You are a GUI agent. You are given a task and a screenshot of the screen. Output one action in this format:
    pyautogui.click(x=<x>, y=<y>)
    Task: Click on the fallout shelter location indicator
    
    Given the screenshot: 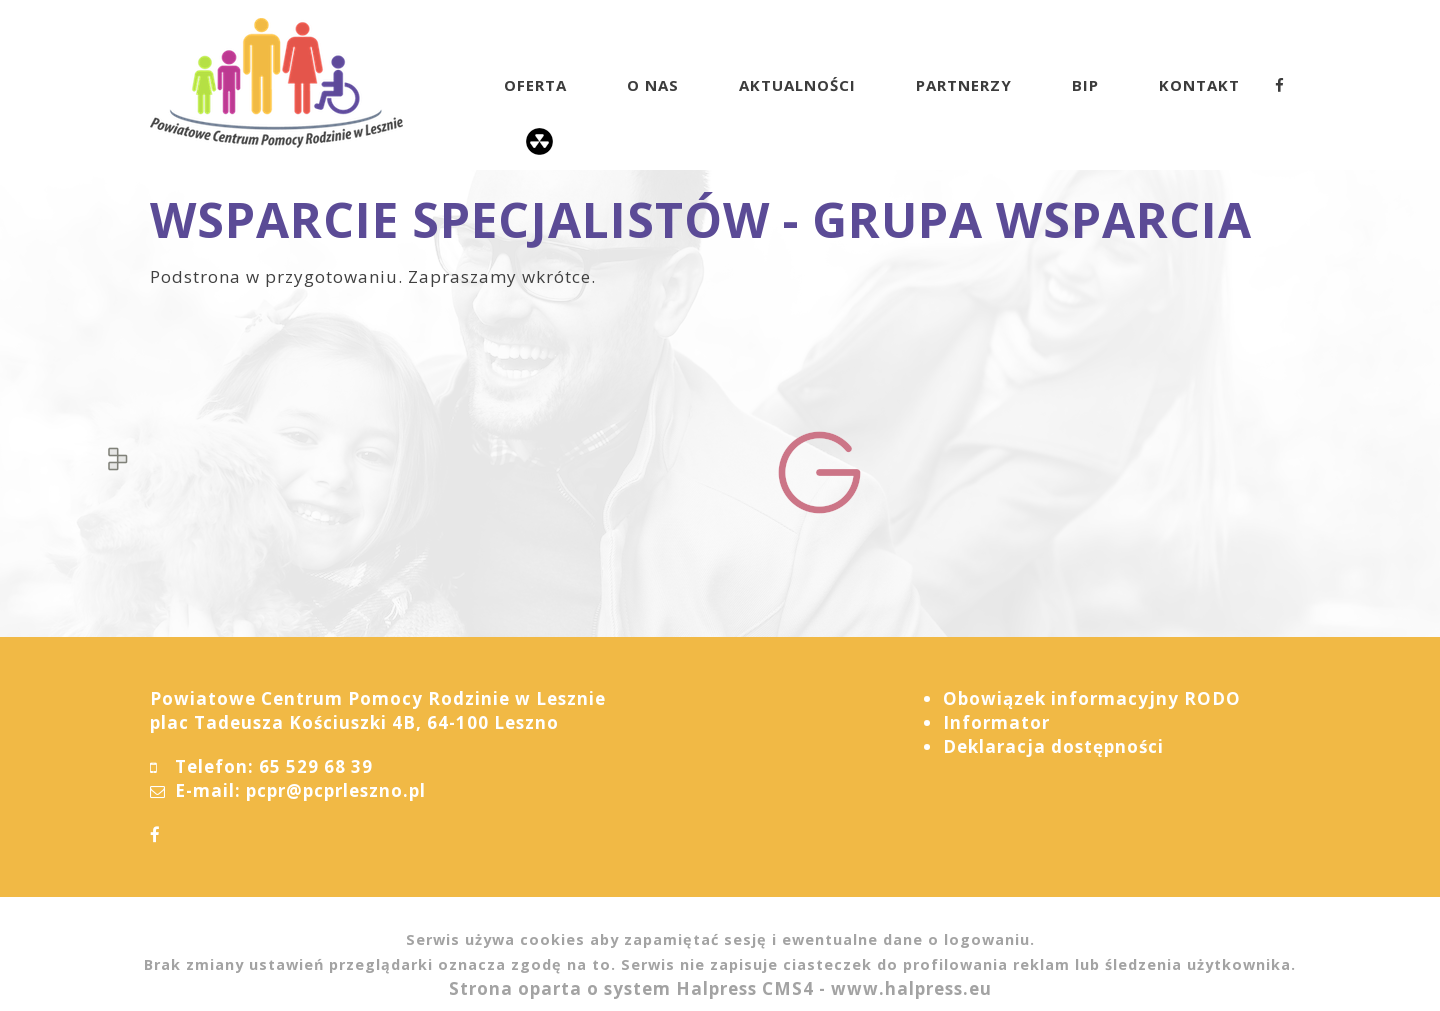 What is the action you would take?
    pyautogui.click(x=539, y=141)
    